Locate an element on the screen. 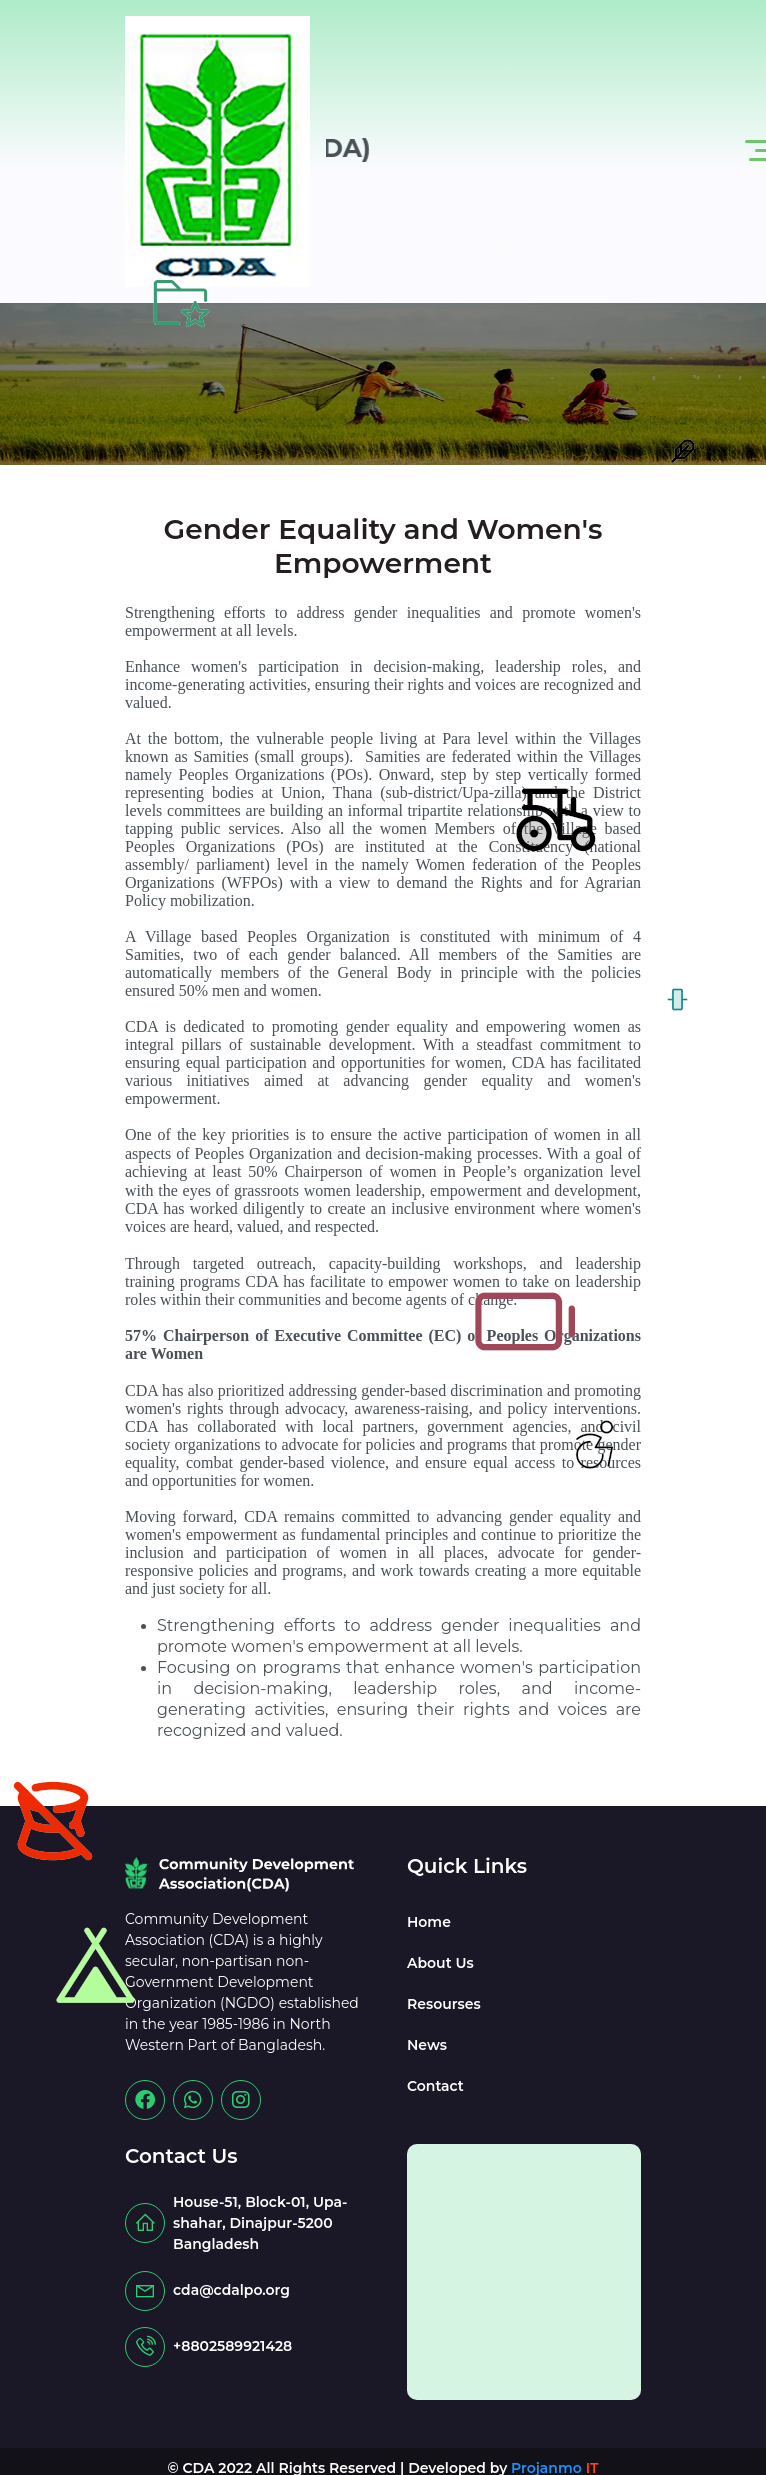 This screenshot has width=766, height=2475. compose a new post or message is located at coordinates (682, 451).